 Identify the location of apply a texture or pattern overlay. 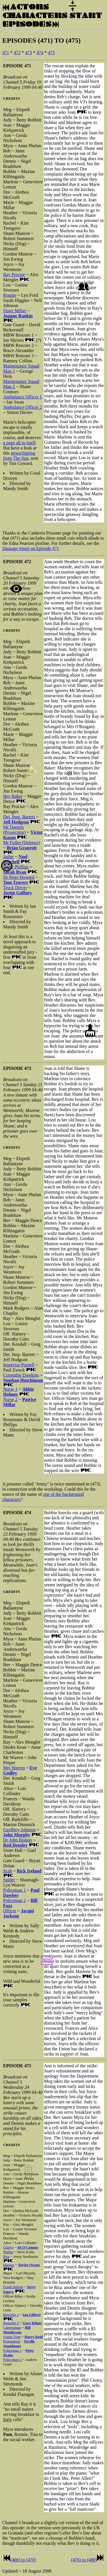
(70, 773).